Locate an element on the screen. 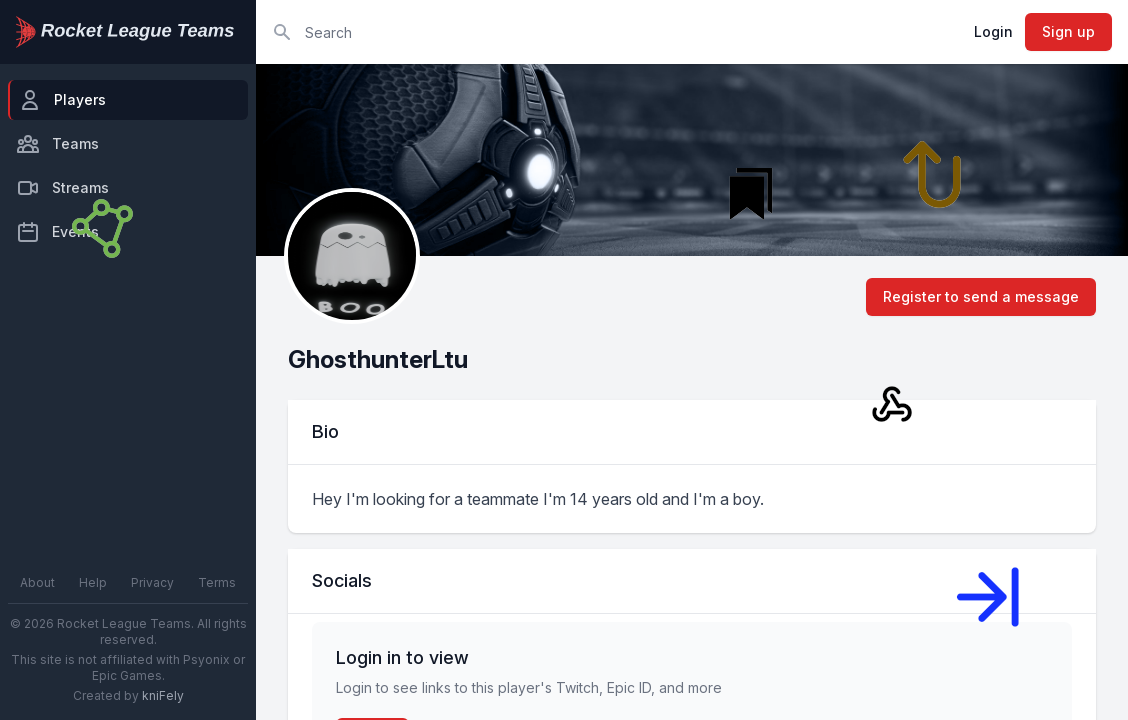  view your saved bookmarks is located at coordinates (751, 194).